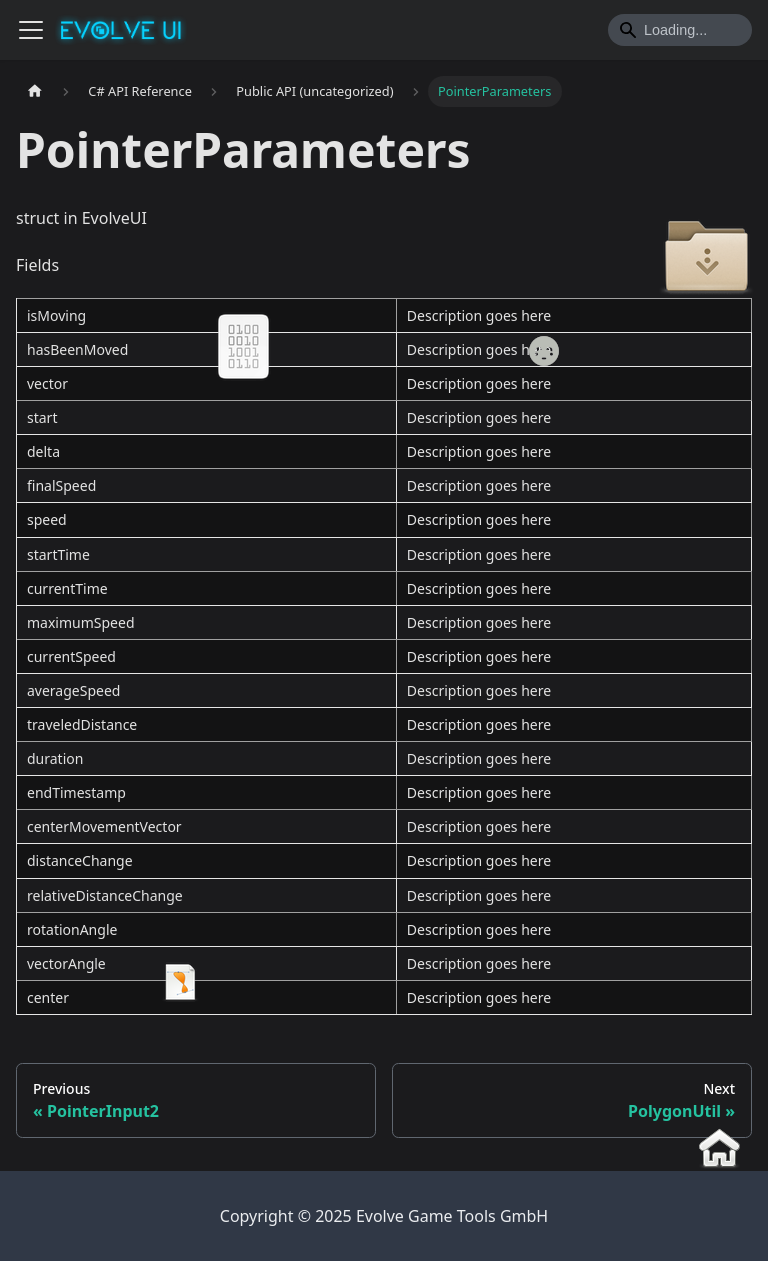  What do you see at coordinates (544, 351) in the screenshot?
I see `indicates embarrassment or awkwardness in a reaction` at bounding box center [544, 351].